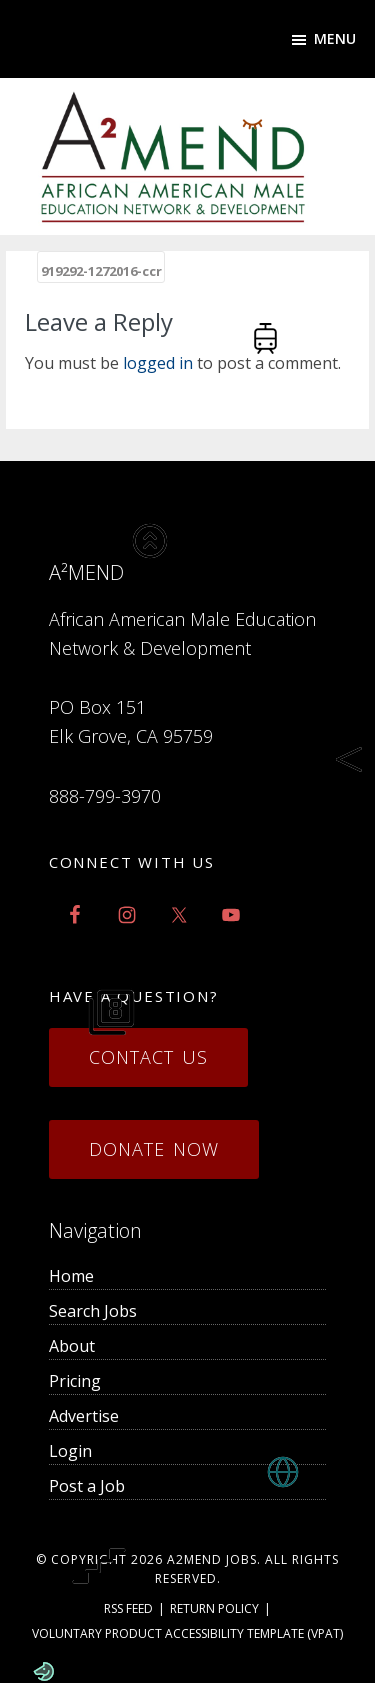  Describe the element at coordinates (265, 338) in the screenshot. I see `access public transit or tram routes` at that location.